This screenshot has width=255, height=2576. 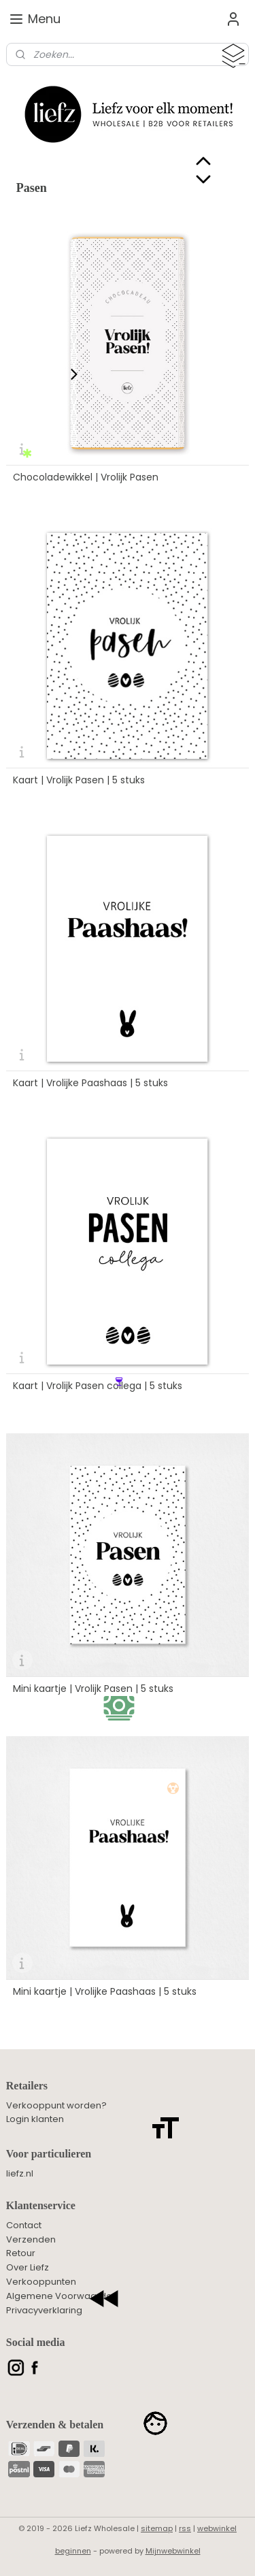 What do you see at coordinates (27, 453) in the screenshot?
I see `access medical or health-related features` at bounding box center [27, 453].